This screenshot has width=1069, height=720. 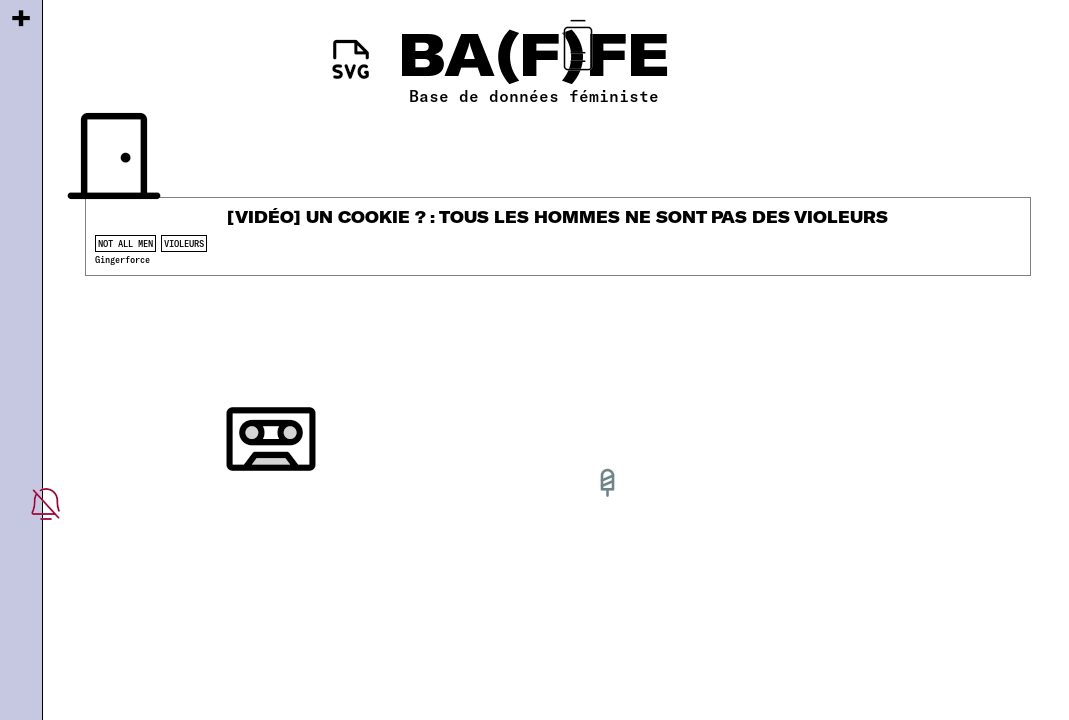 What do you see at coordinates (114, 156) in the screenshot?
I see `exit or log out of the application` at bounding box center [114, 156].